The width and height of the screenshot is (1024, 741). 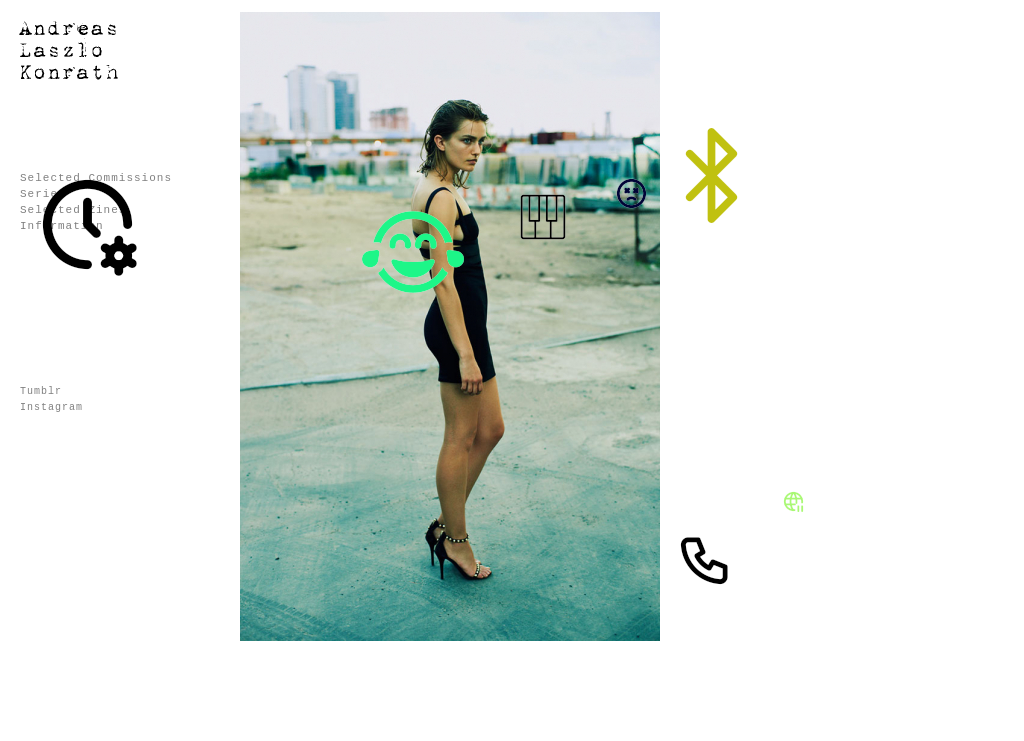 What do you see at coordinates (793, 501) in the screenshot?
I see `pause global sync or updates` at bounding box center [793, 501].